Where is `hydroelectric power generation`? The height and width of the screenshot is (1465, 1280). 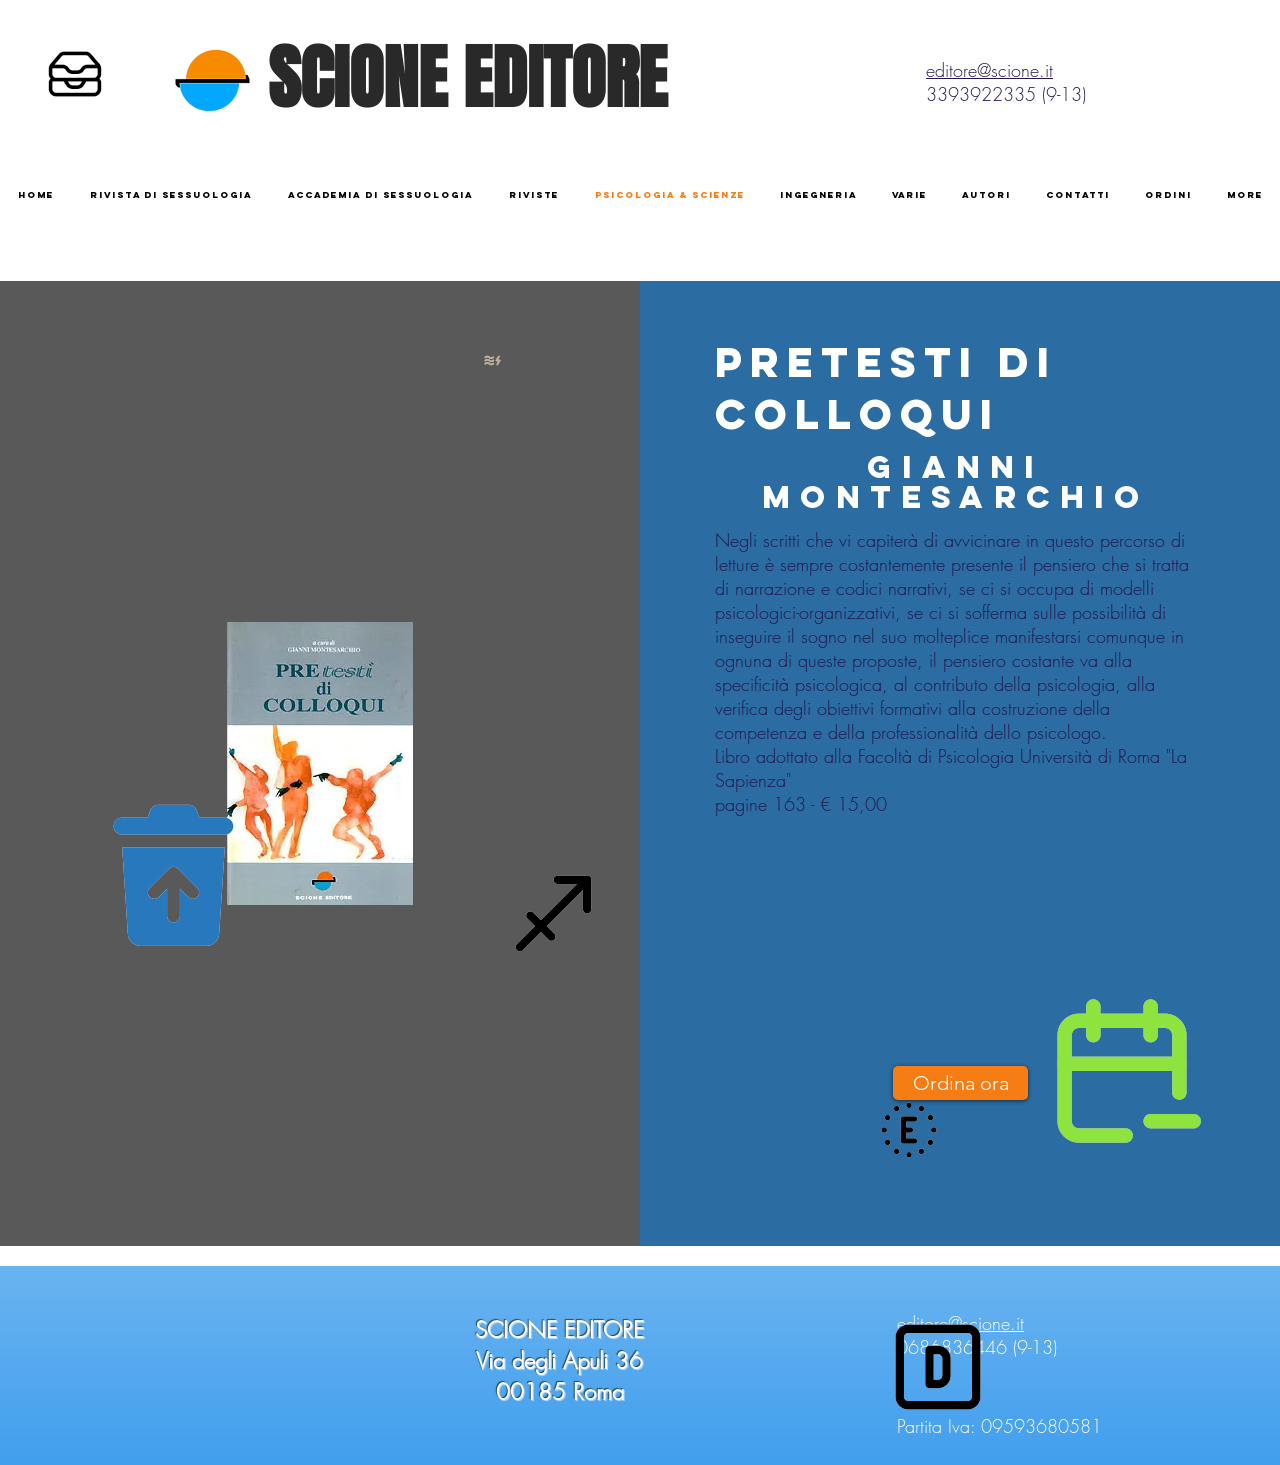 hydroelectric power generation is located at coordinates (492, 360).